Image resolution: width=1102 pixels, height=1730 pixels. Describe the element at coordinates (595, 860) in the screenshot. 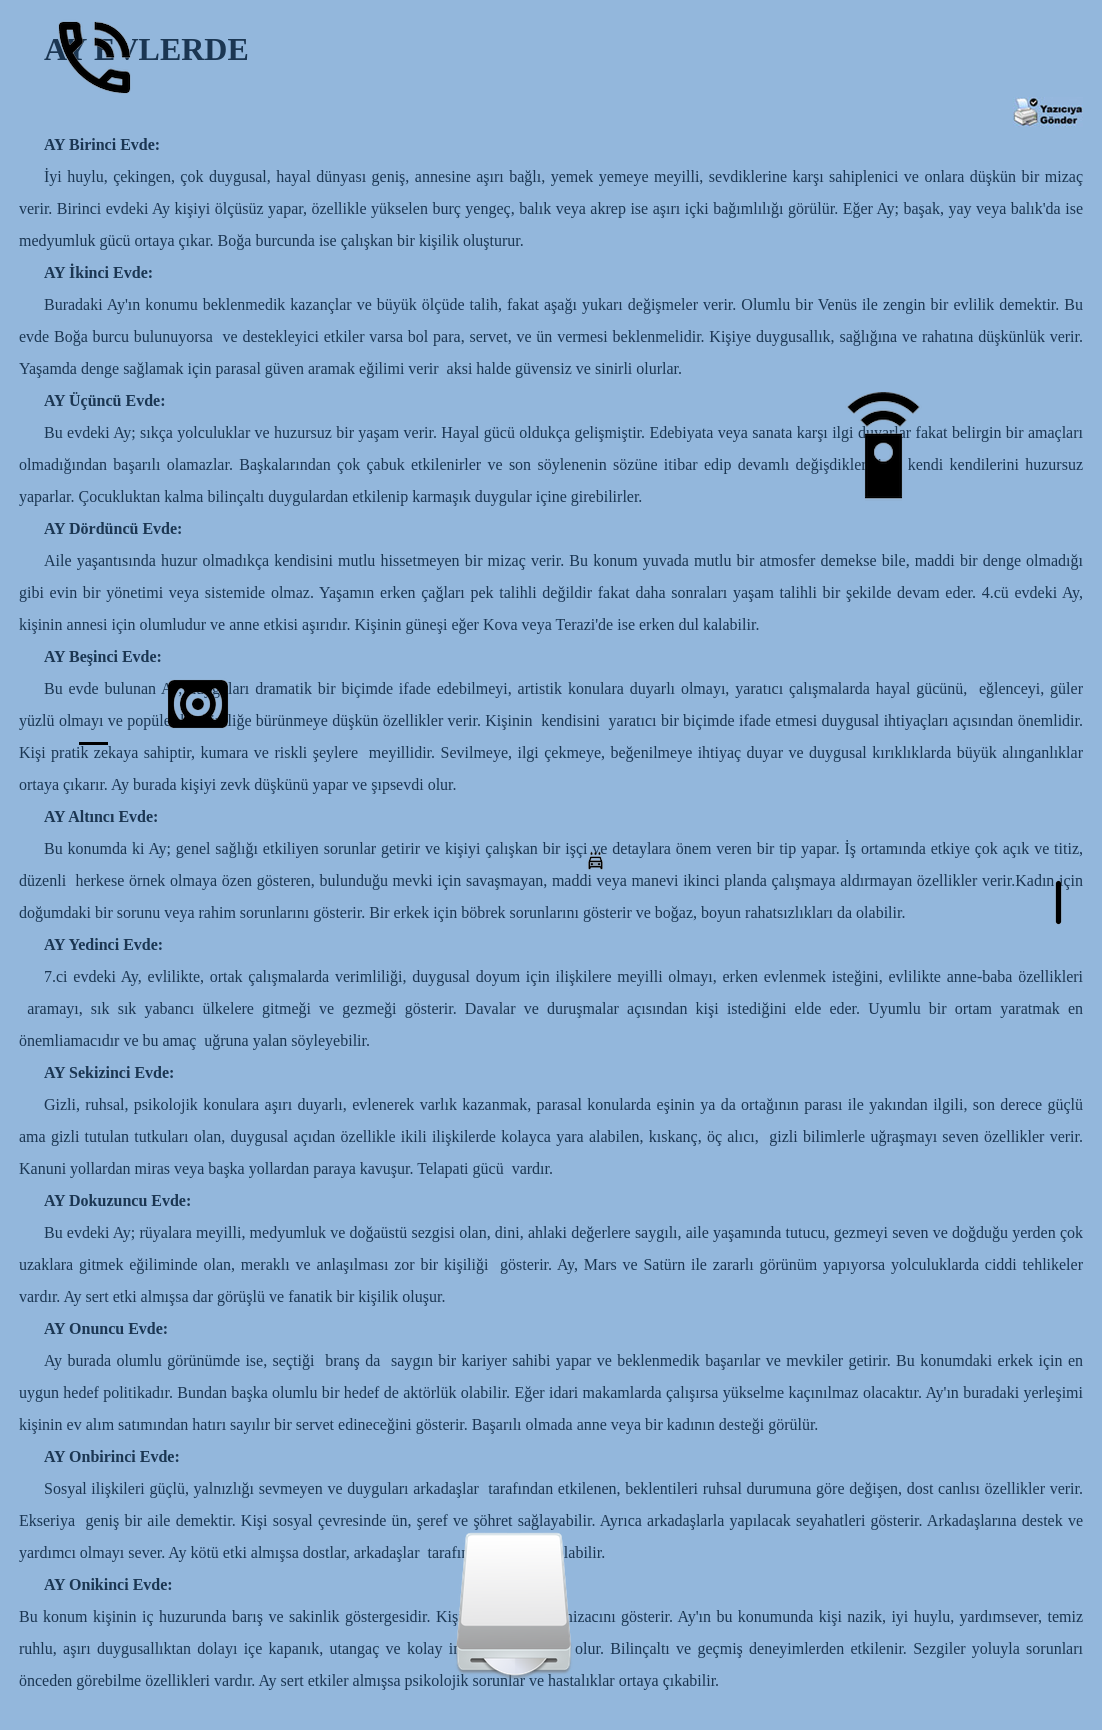

I see `find nearby car wash locations` at that location.